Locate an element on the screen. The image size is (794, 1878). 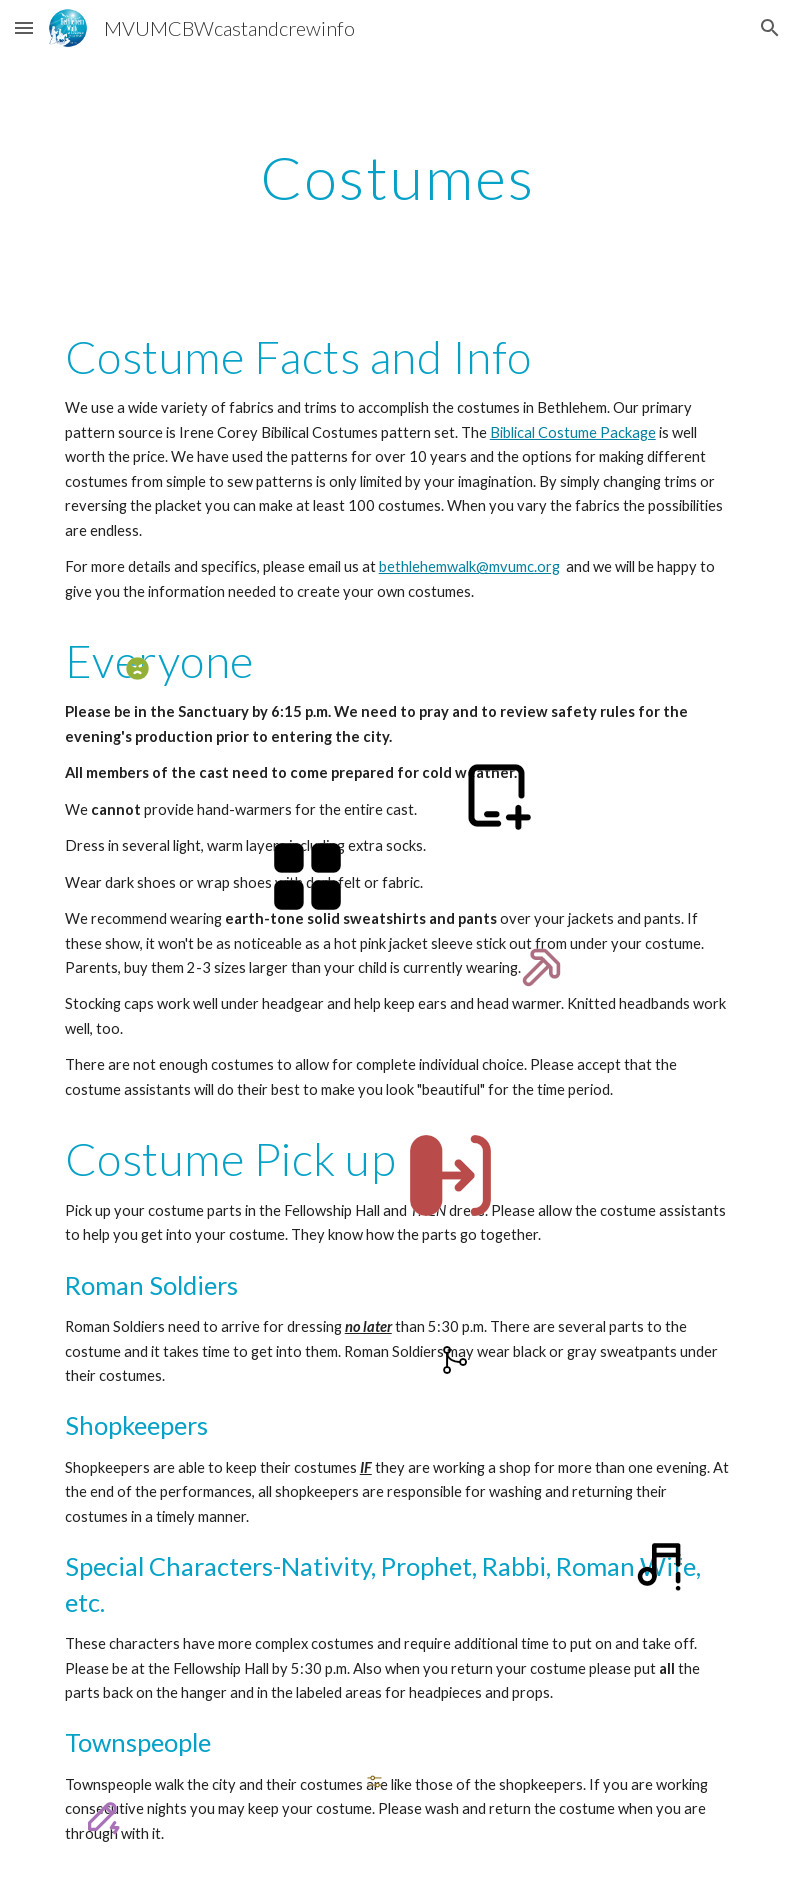
quick edit or instant editing mode is located at coordinates (103, 1816).